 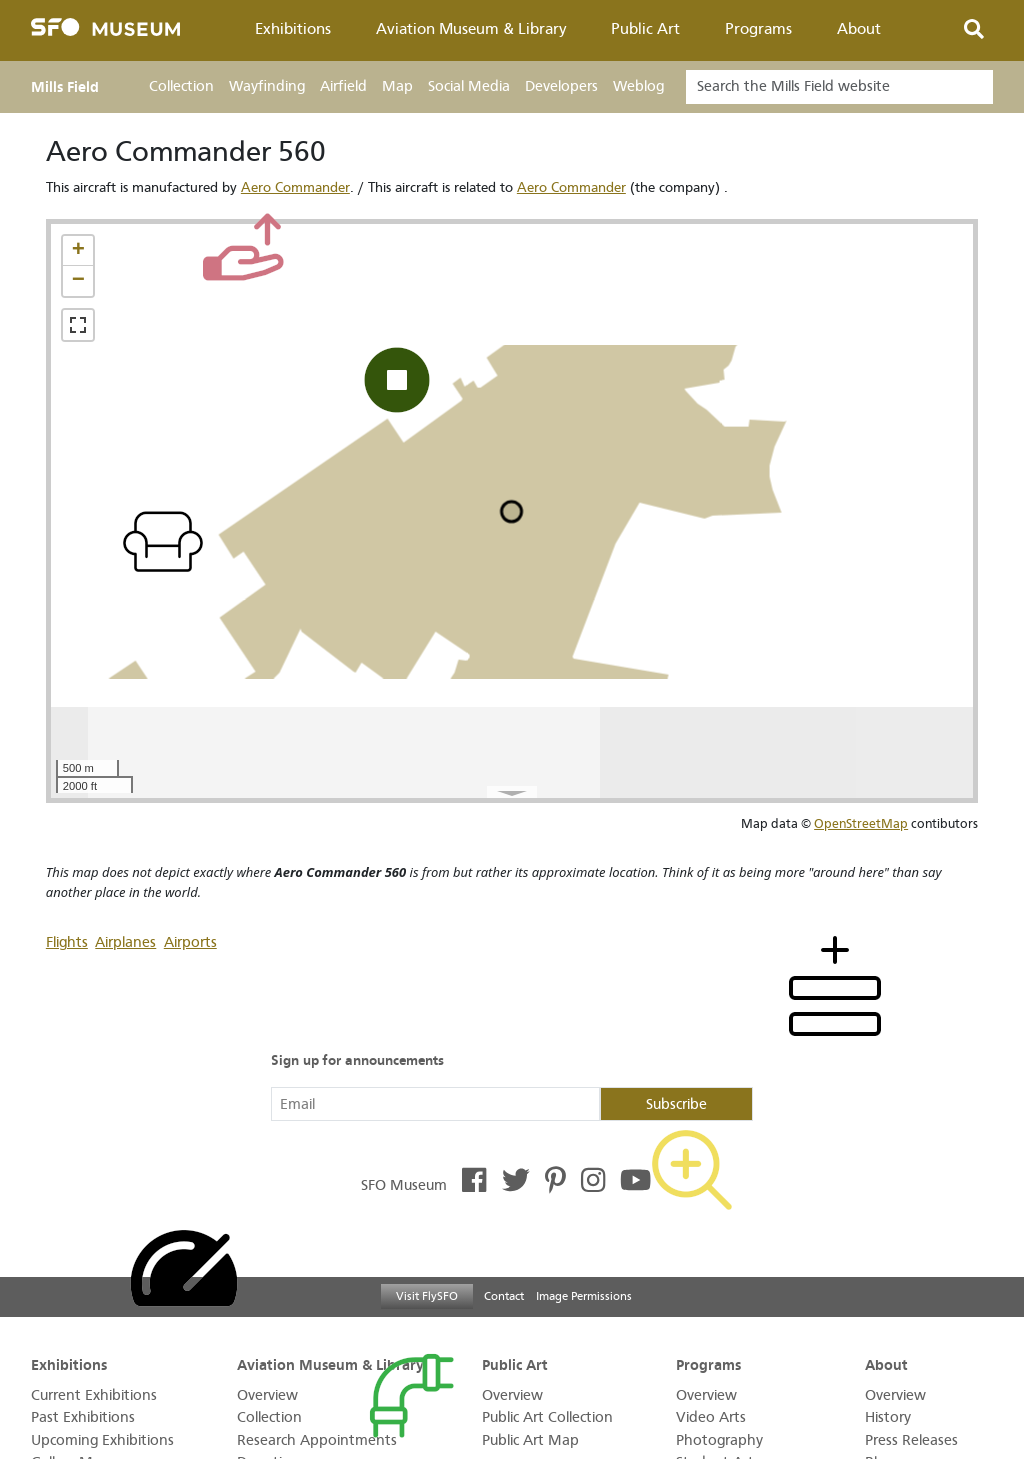 I want to click on upload or send a file, so click(x=246, y=251).